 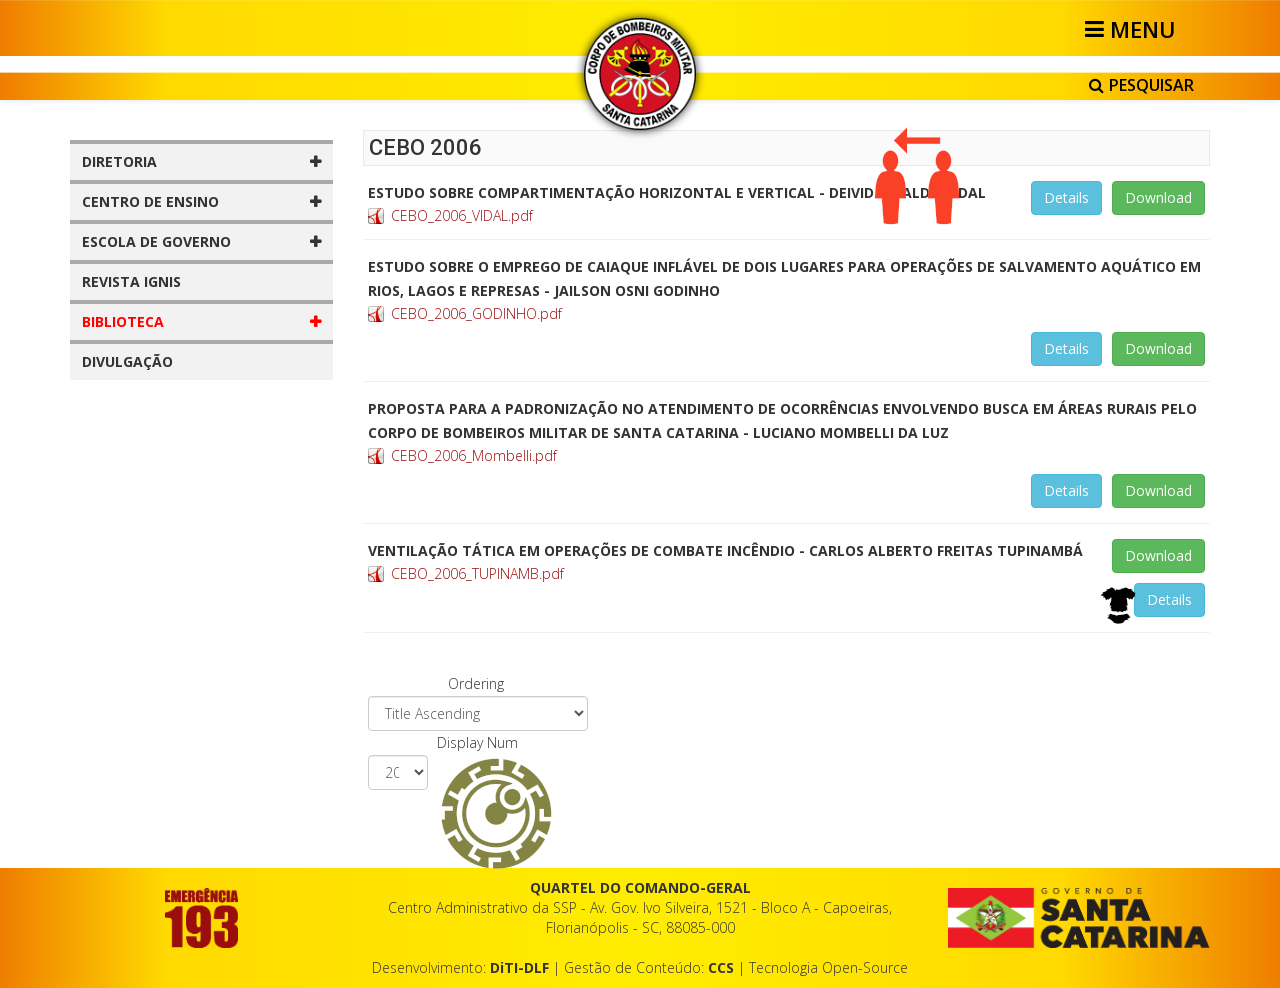 I want to click on access eye maze puzzle or minigame, so click(x=496, y=813).